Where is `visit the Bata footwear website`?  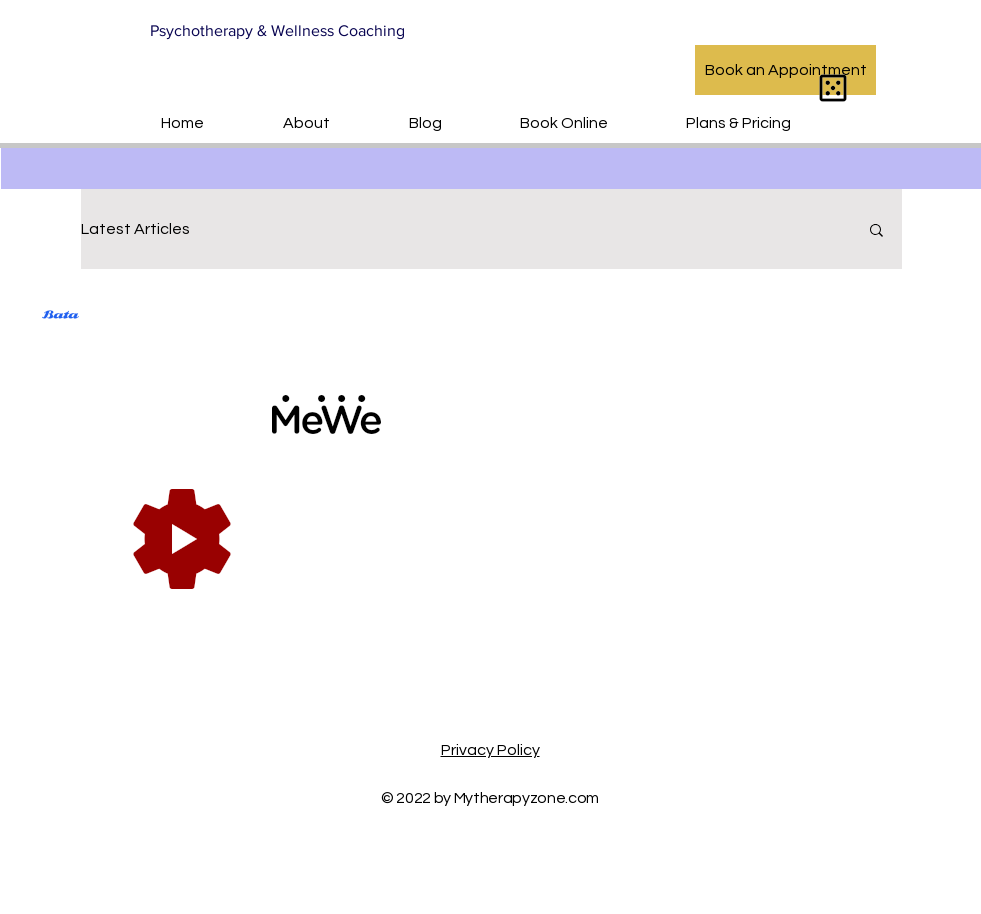
visit the Bata footwear website is located at coordinates (60, 314).